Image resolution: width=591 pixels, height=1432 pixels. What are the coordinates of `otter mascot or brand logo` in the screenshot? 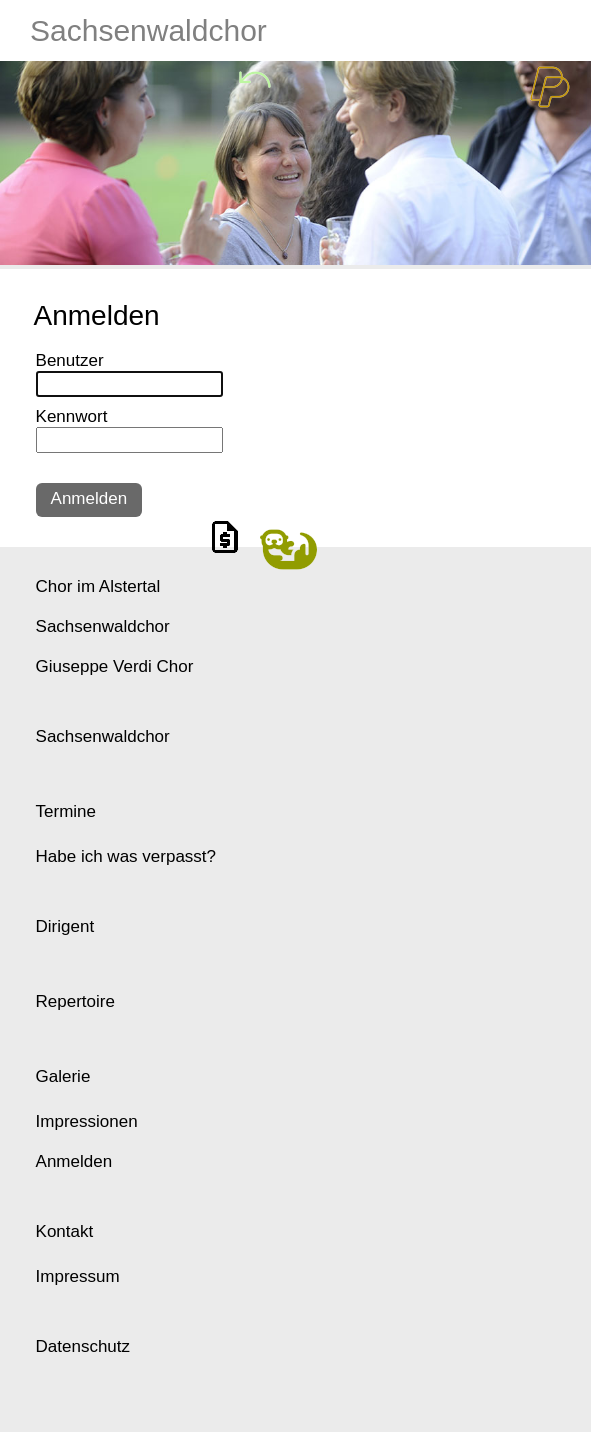 It's located at (288, 549).